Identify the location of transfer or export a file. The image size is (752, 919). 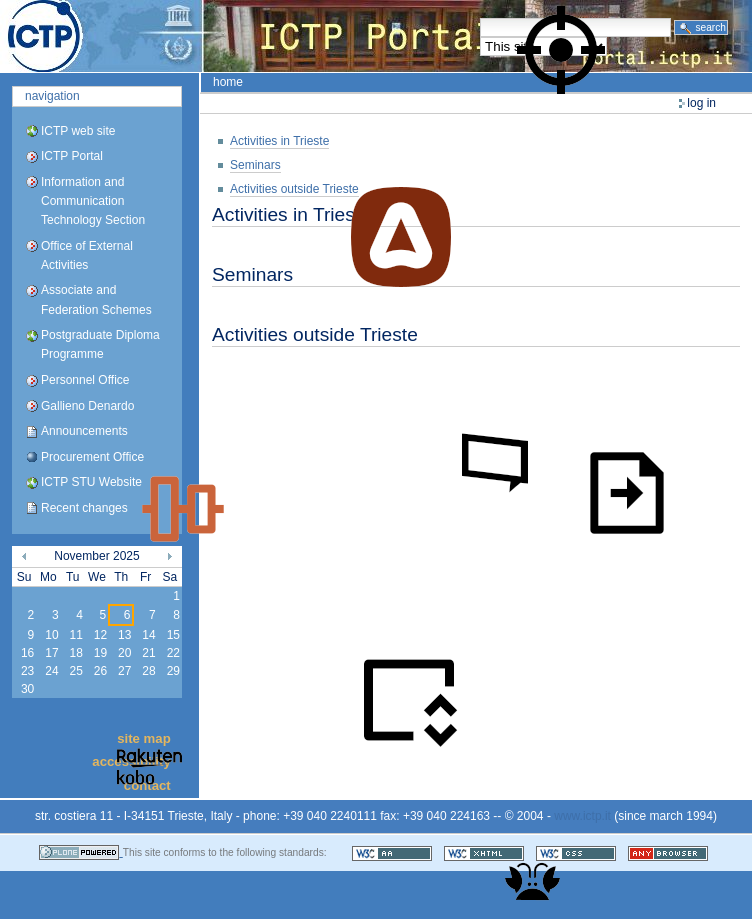
(627, 493).